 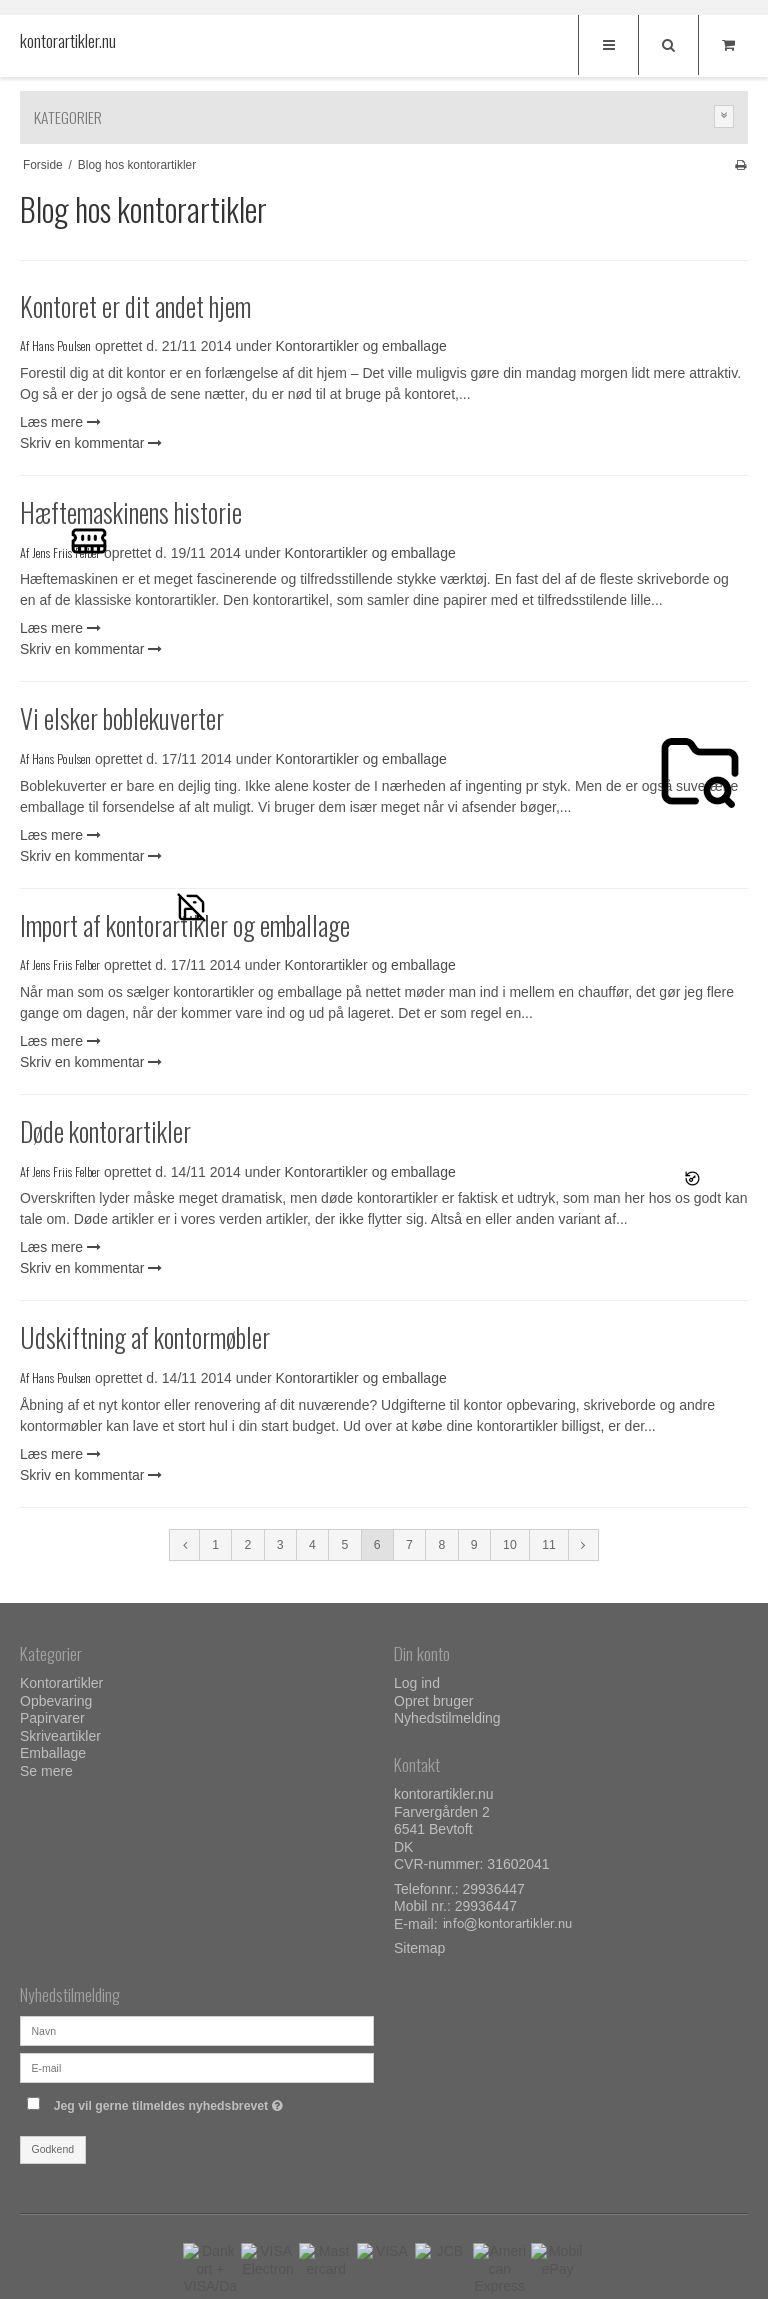 What do you see at coordinates (692, 1178) in the screenshot?
I see `rotate or reset encryption key` at bounding box center [692, 1178].